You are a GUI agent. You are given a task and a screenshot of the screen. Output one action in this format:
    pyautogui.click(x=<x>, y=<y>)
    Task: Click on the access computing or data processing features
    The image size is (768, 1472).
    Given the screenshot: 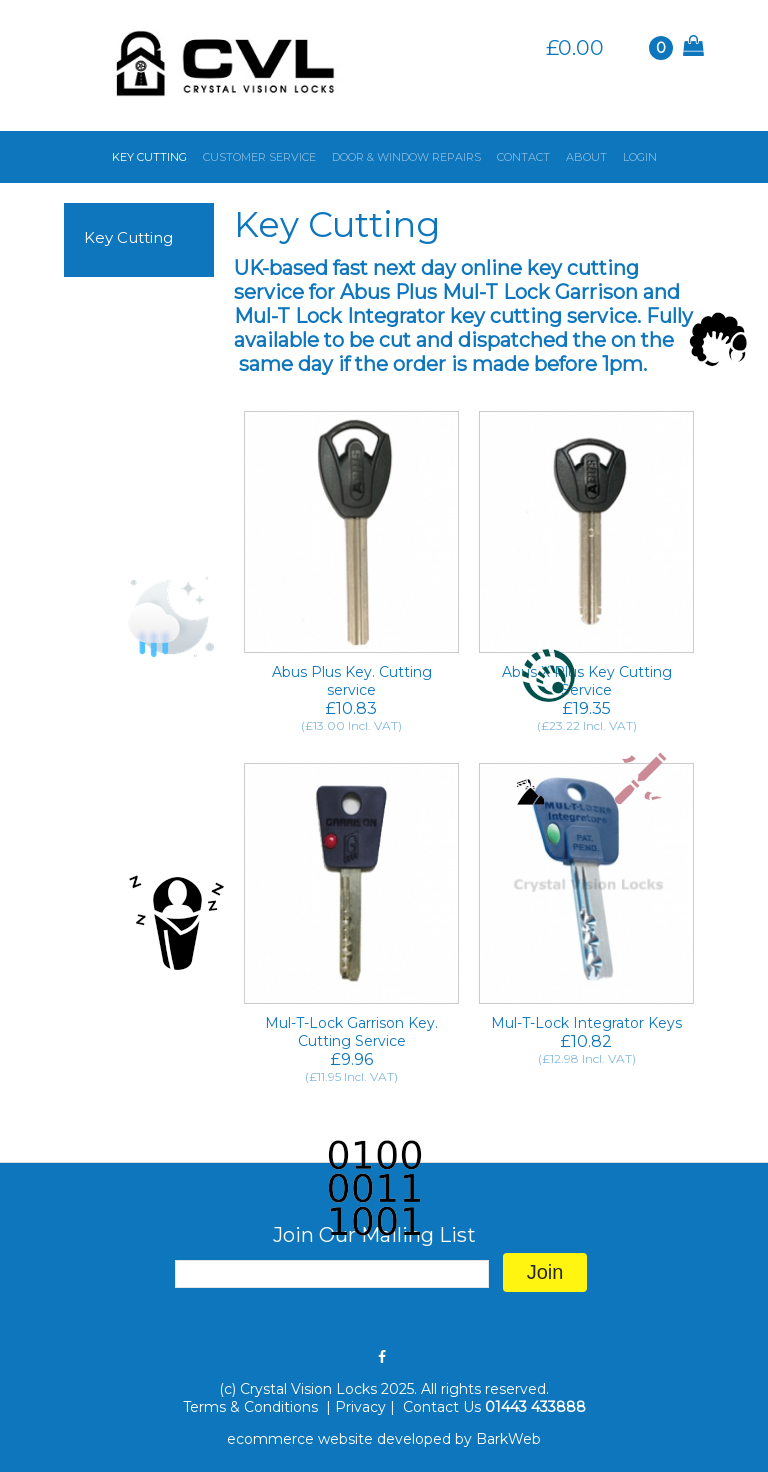 What is the action you would take?
    pyautogui.click(x=375, y=1188)
    